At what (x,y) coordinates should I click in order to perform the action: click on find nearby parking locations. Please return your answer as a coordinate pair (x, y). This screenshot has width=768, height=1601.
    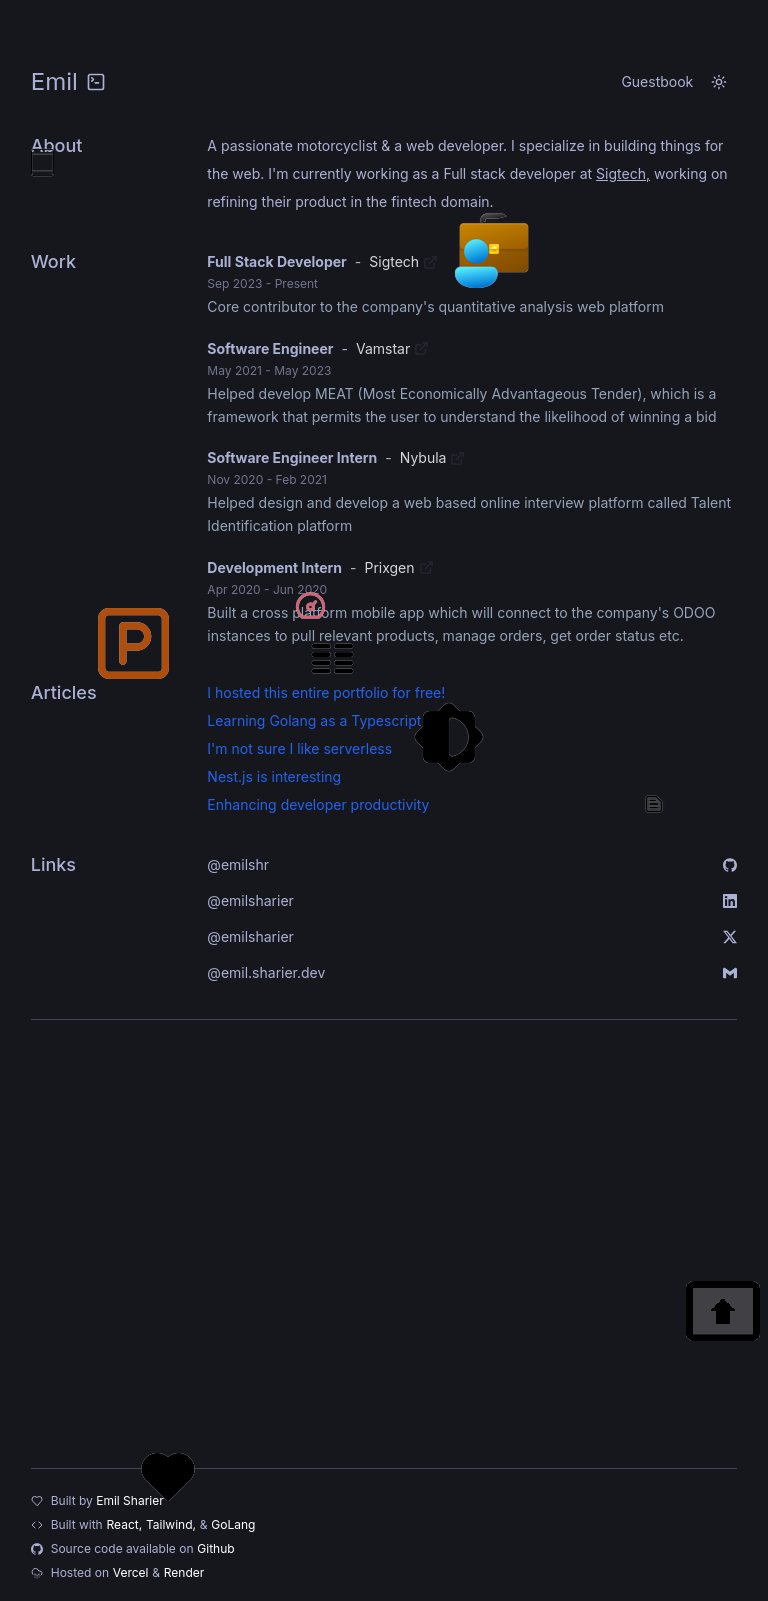
    Looking at the image, I should click on (133, 643).